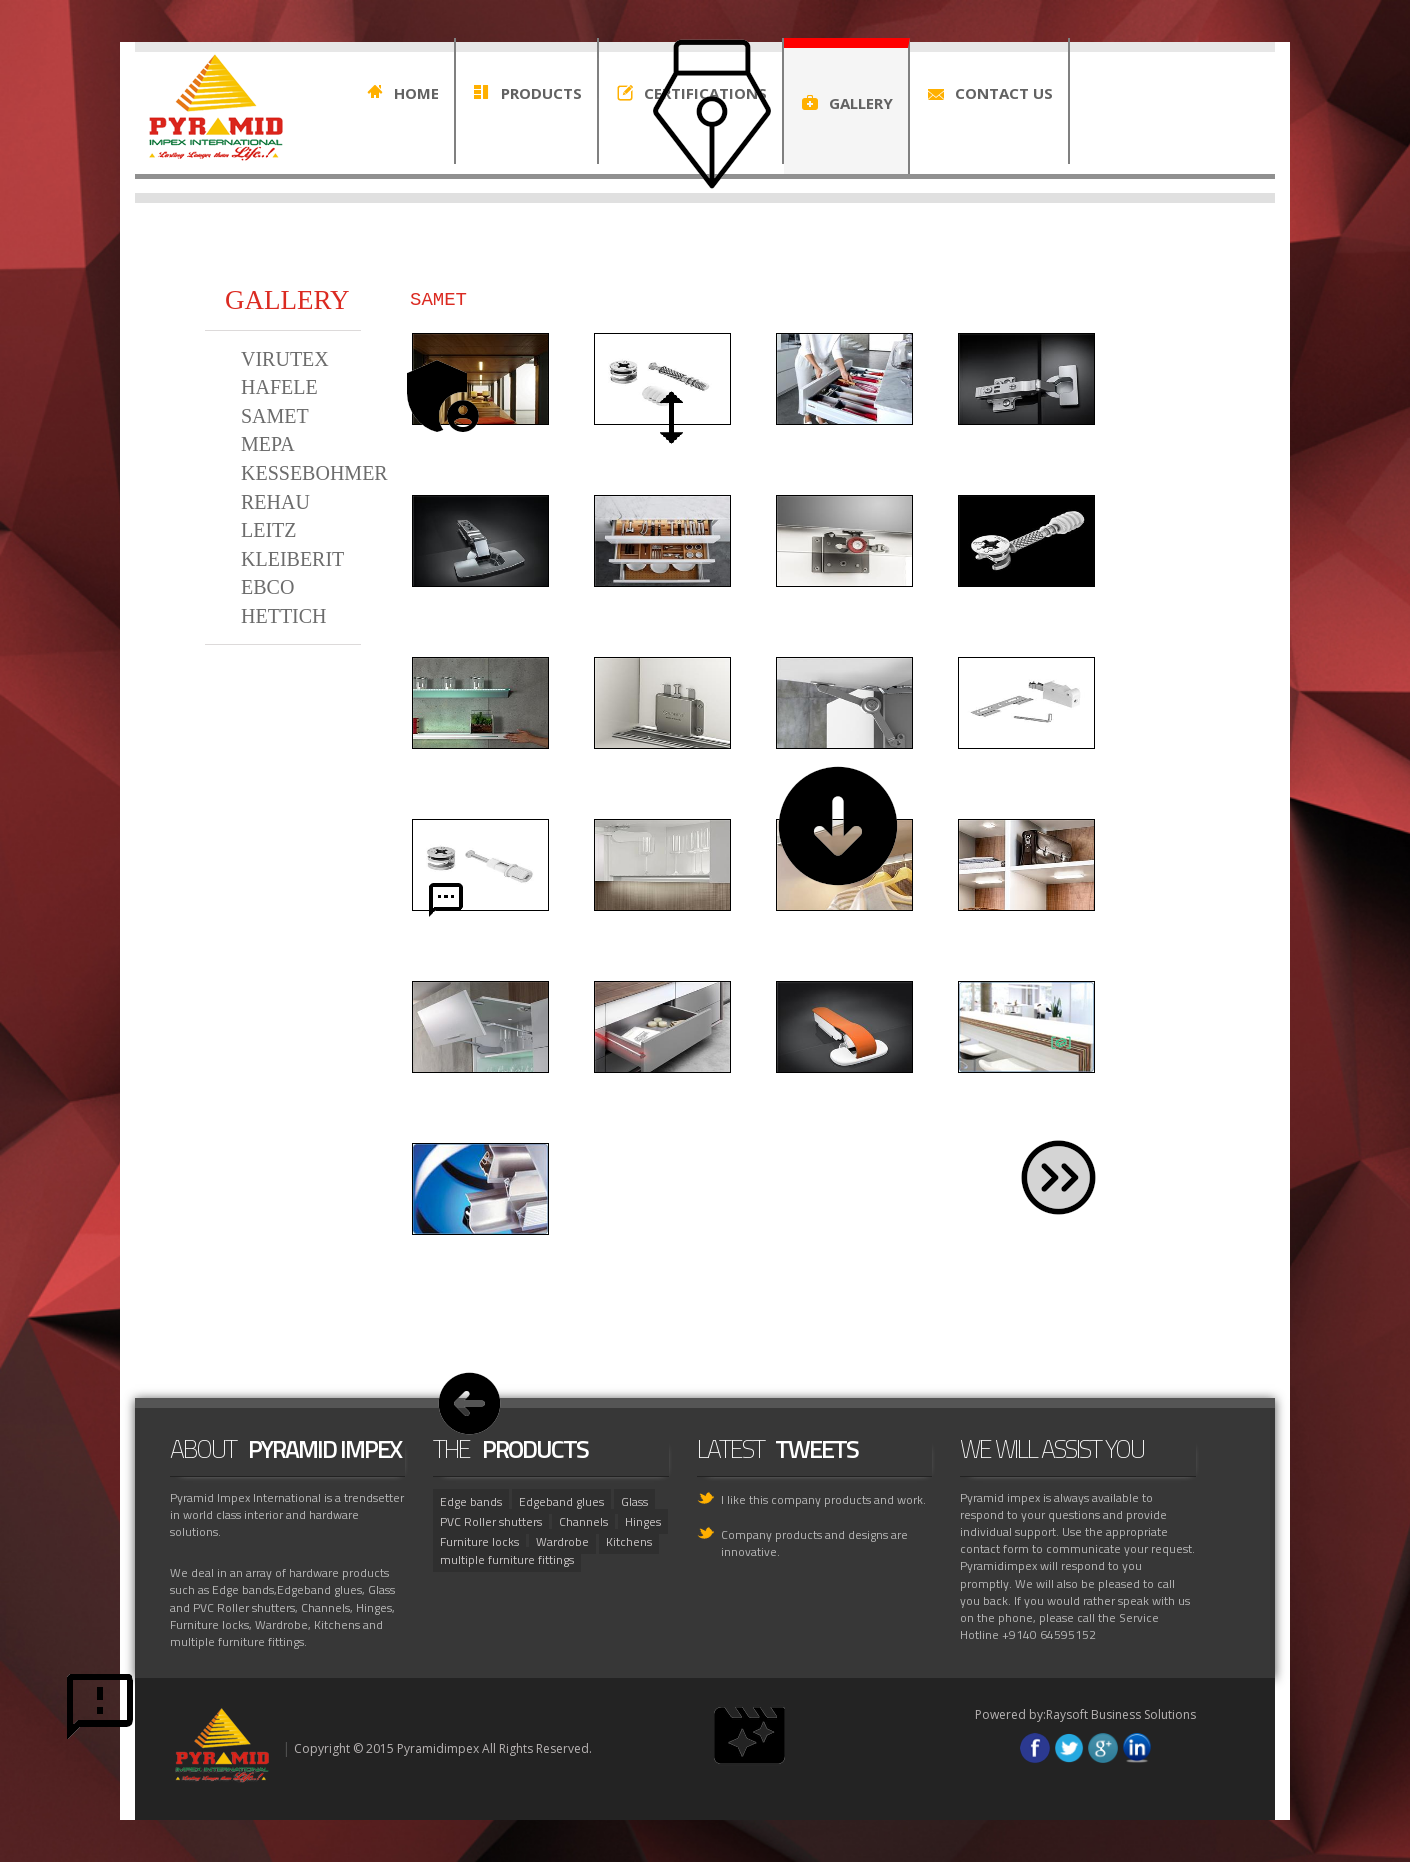 Image resolution: width=1410 pixels, height=1862 pixels. Describe the element at coordinates (443, 396) in the screenshot. I see `access admin or security settings` at that location.